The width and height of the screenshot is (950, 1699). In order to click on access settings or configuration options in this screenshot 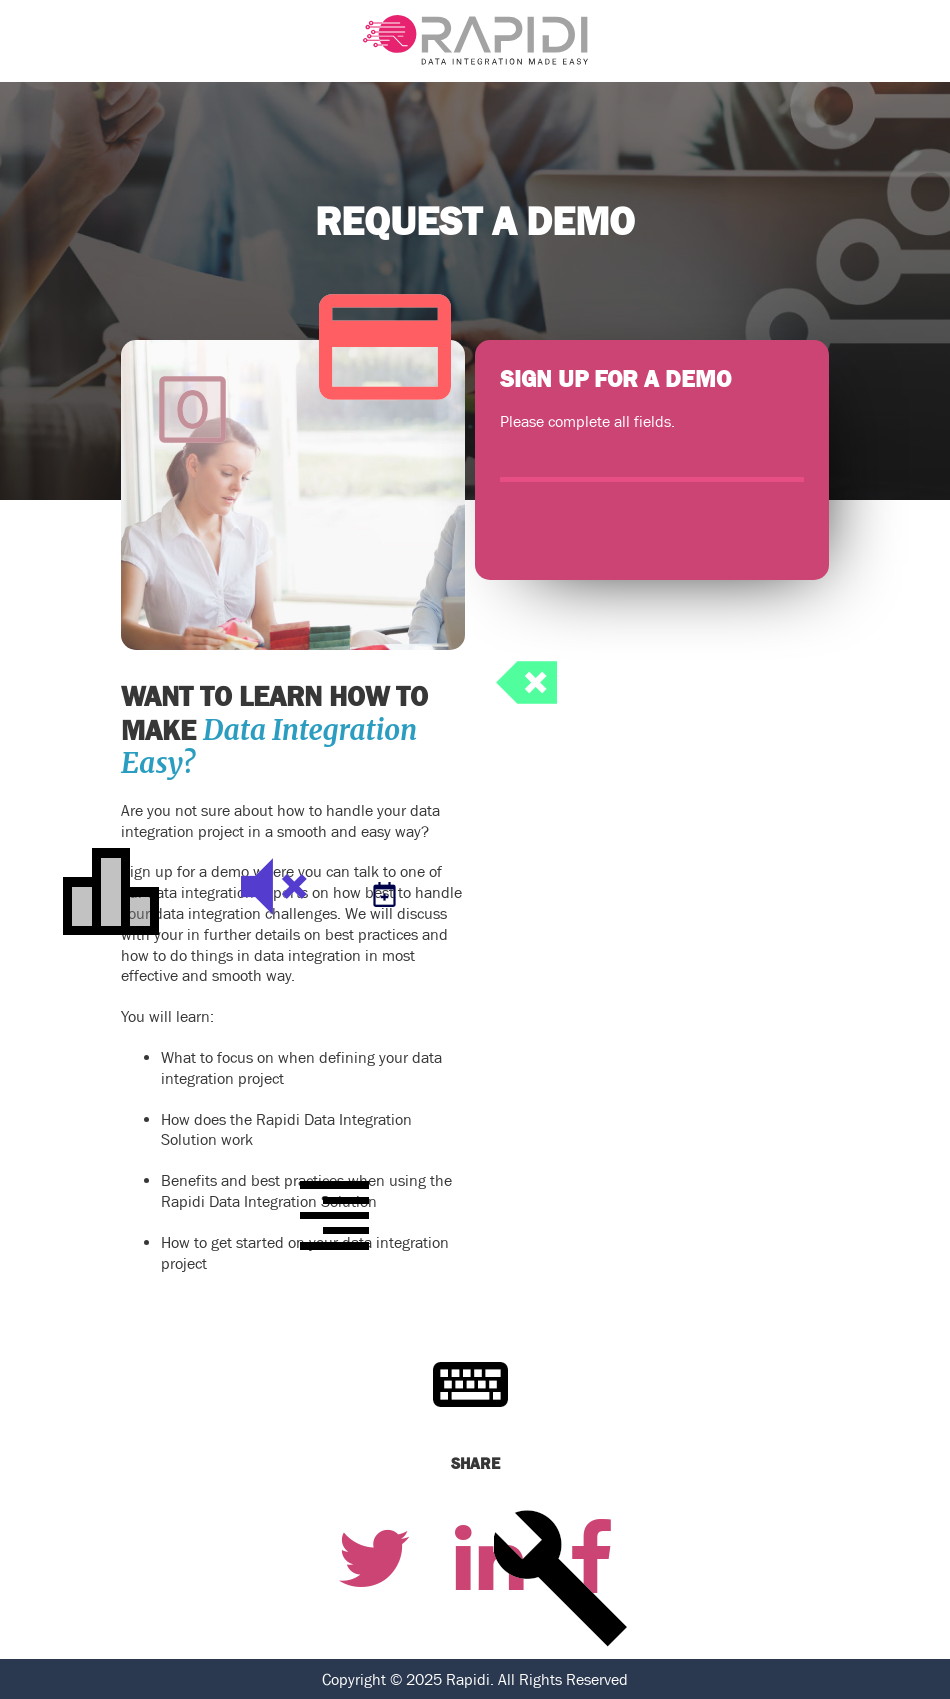, I will do `click(562, 1578)`.